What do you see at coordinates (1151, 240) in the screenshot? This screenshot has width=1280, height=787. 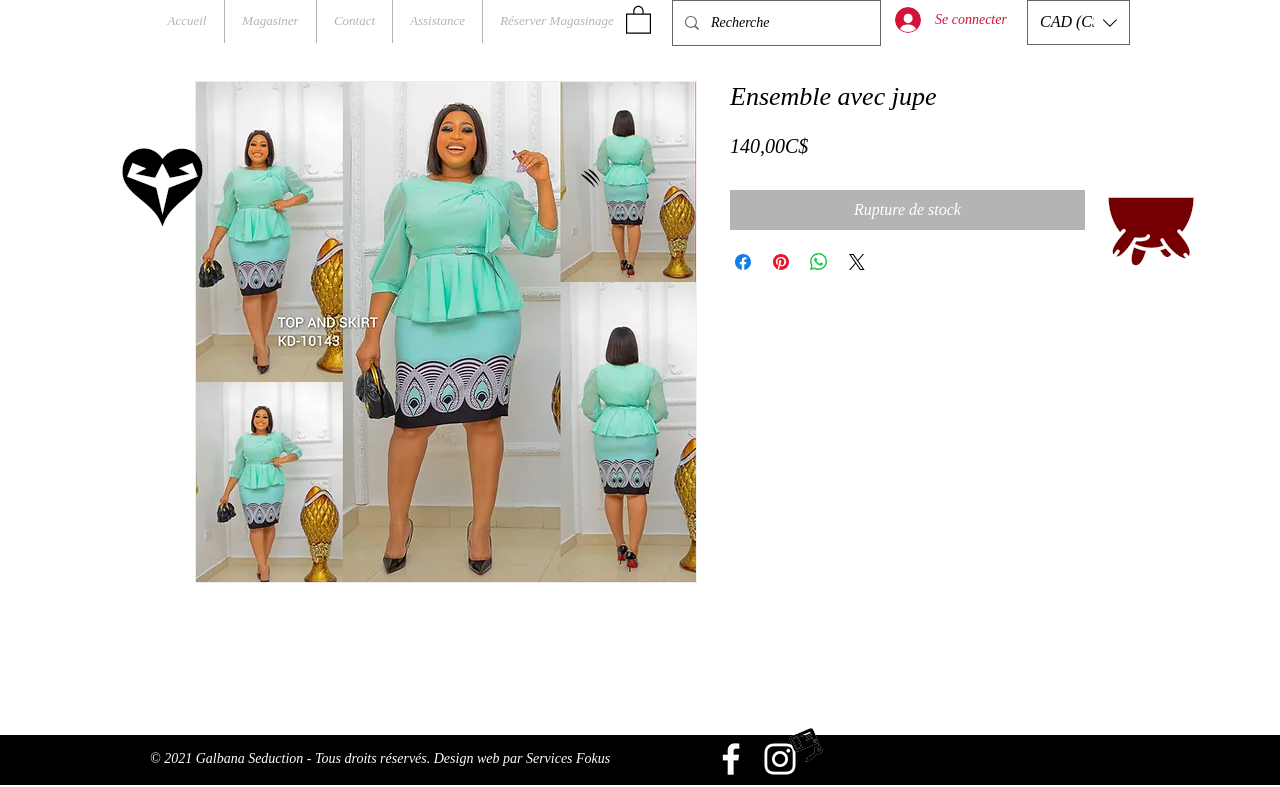 I see `indicates dairy or milk-related content` at bounding box center [1151, 240].